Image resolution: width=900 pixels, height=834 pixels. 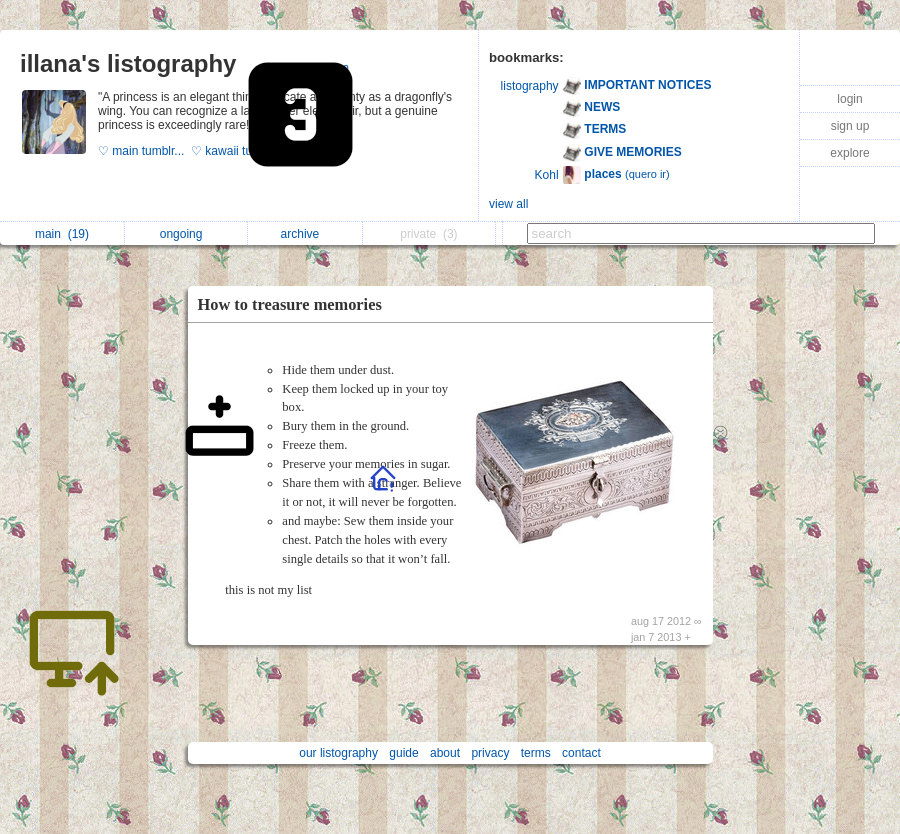 What do you see at coordinates (300, 114) in the screenshot?
I see `indicates step 3 in a multi-step process` at bounding box center [300, 114].